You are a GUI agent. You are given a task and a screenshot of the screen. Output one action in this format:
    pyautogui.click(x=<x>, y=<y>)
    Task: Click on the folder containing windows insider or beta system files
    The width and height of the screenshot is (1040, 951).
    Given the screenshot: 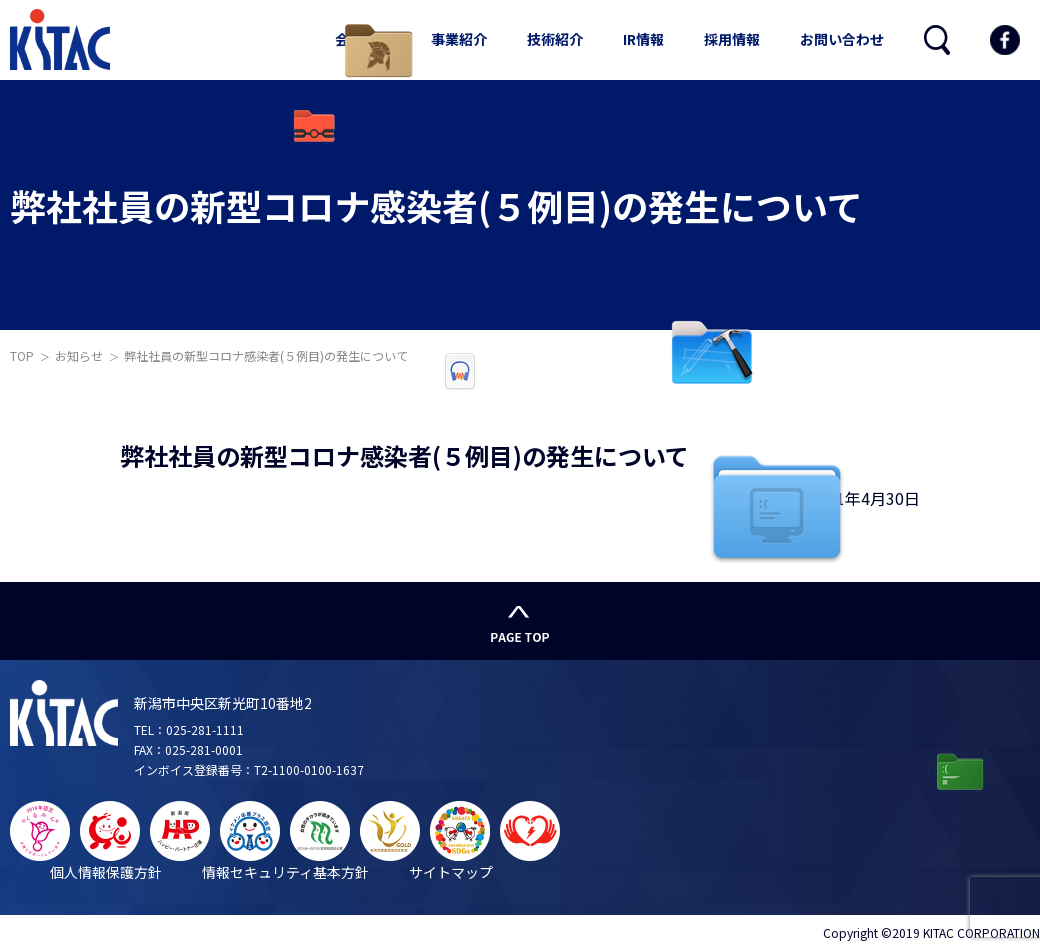 What is the action you would take?
    pyautogui.click(x=960, y=773)
    